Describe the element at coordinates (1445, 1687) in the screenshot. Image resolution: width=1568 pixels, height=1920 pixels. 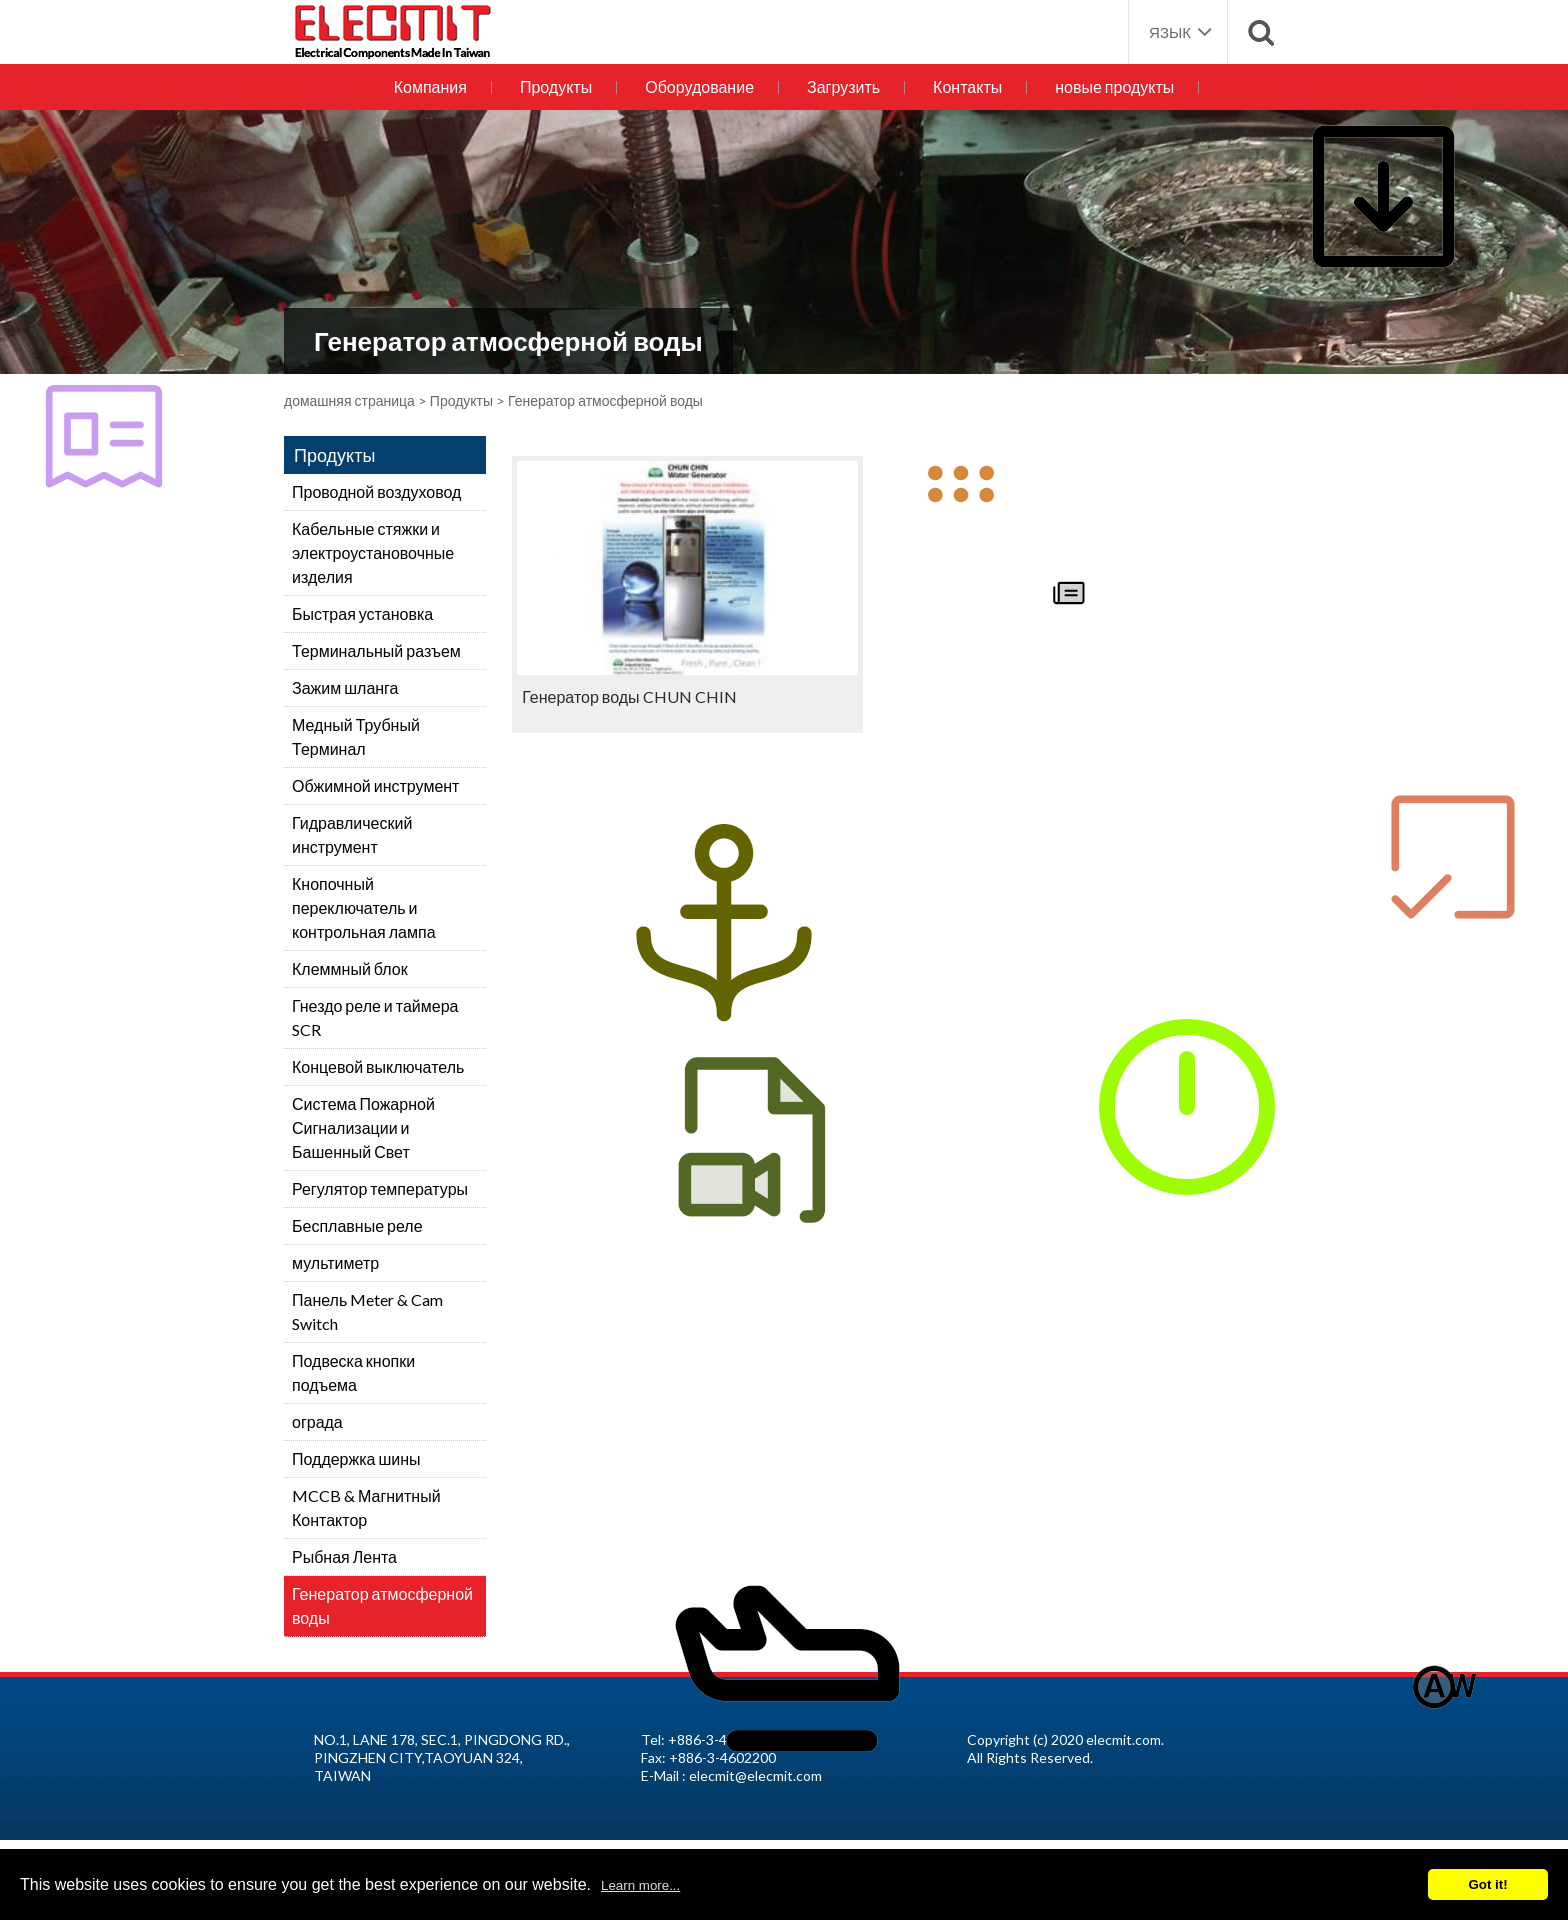
I see `enable auto white balance` at that location.